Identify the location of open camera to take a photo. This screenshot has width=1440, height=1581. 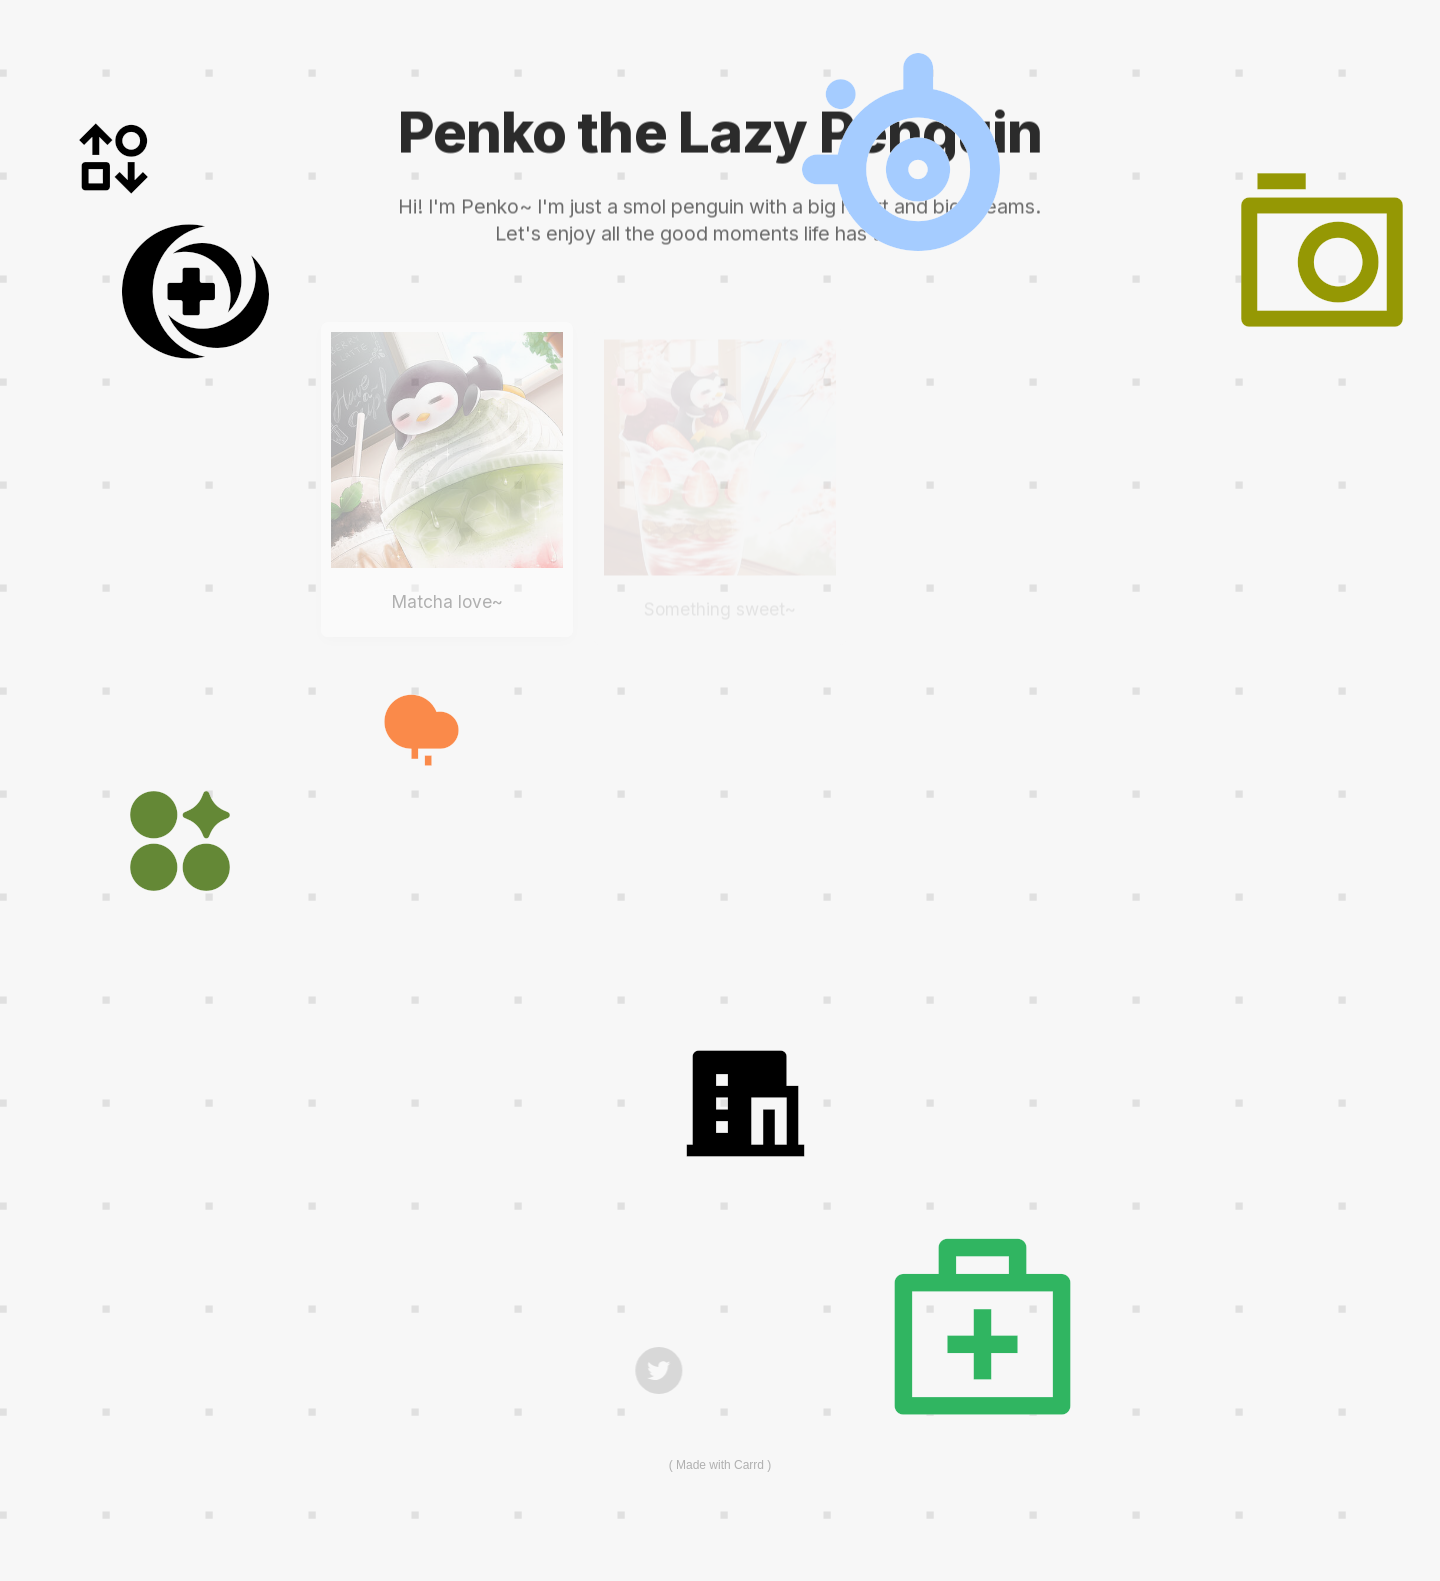
(1322, 254).